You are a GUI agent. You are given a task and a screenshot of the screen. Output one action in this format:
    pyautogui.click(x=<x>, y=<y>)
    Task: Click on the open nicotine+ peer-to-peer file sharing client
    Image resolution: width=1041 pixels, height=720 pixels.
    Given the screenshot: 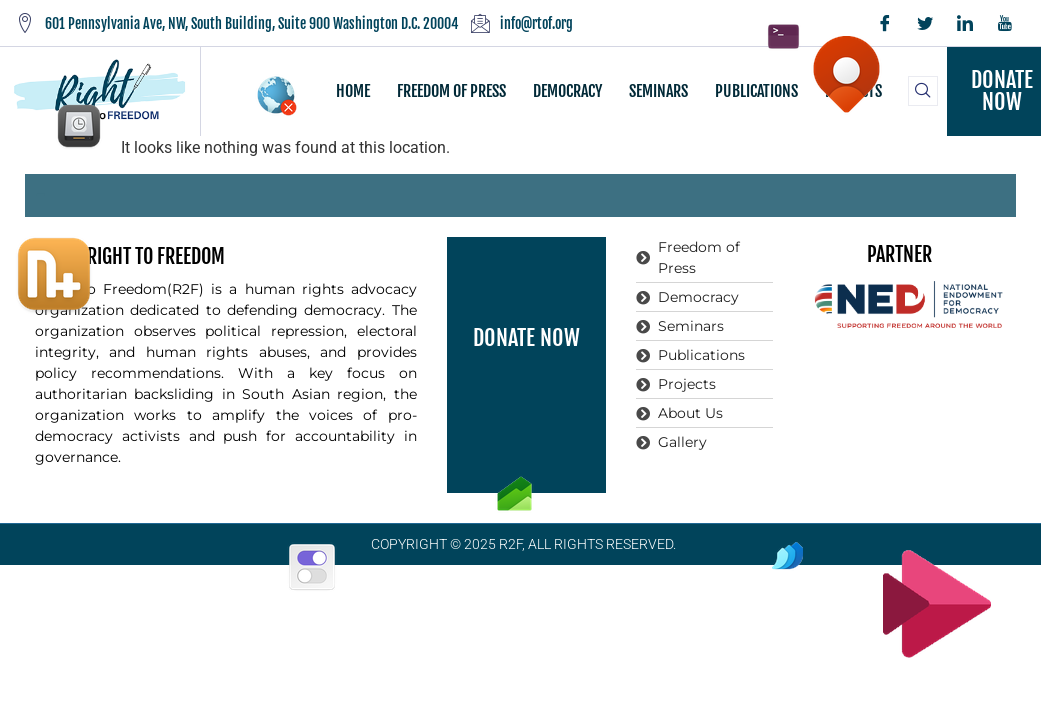 What is the action you would take?
    pyautogui.click(x=54, y=274)
    